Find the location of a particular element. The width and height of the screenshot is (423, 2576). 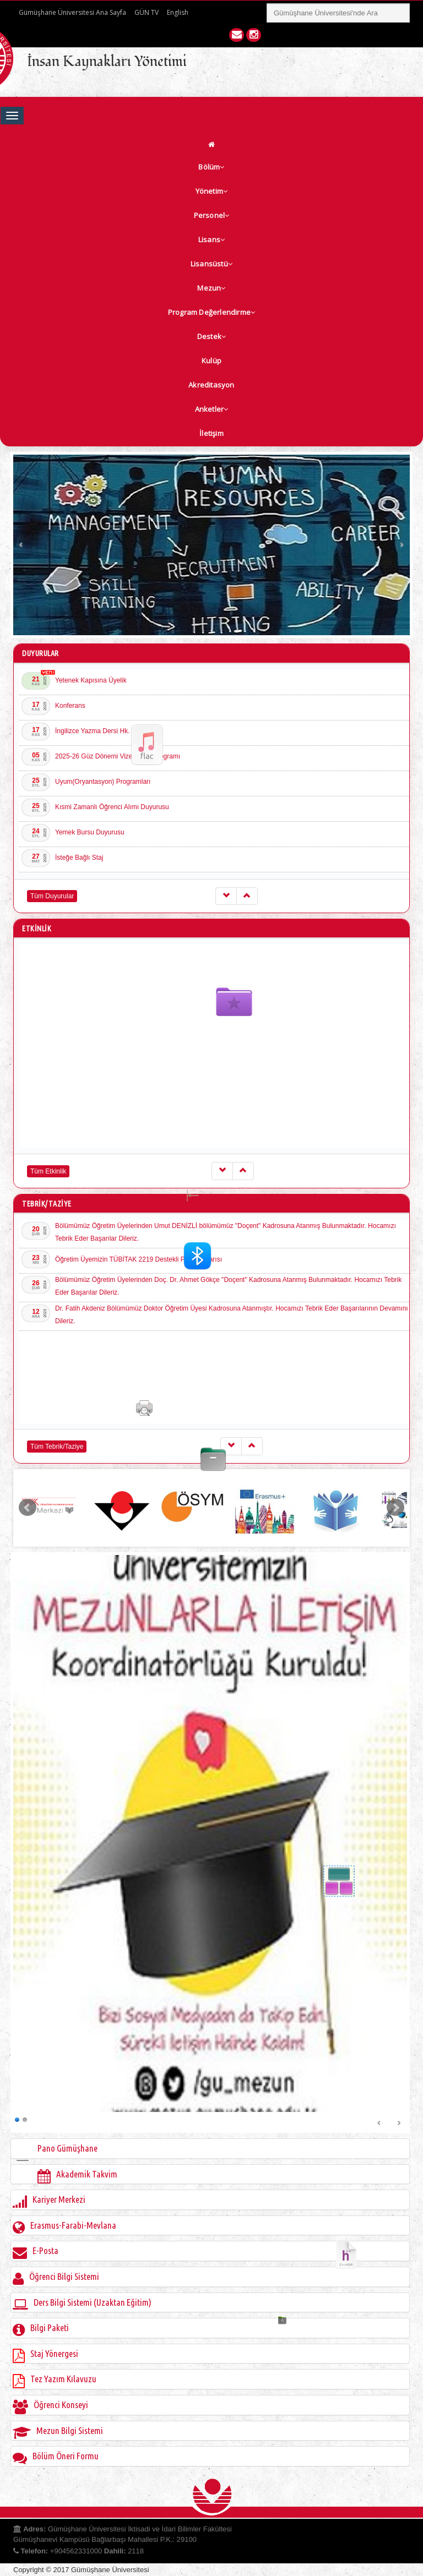

open your bookmarked or favorite files folder is located at coordinates (234, 1002).